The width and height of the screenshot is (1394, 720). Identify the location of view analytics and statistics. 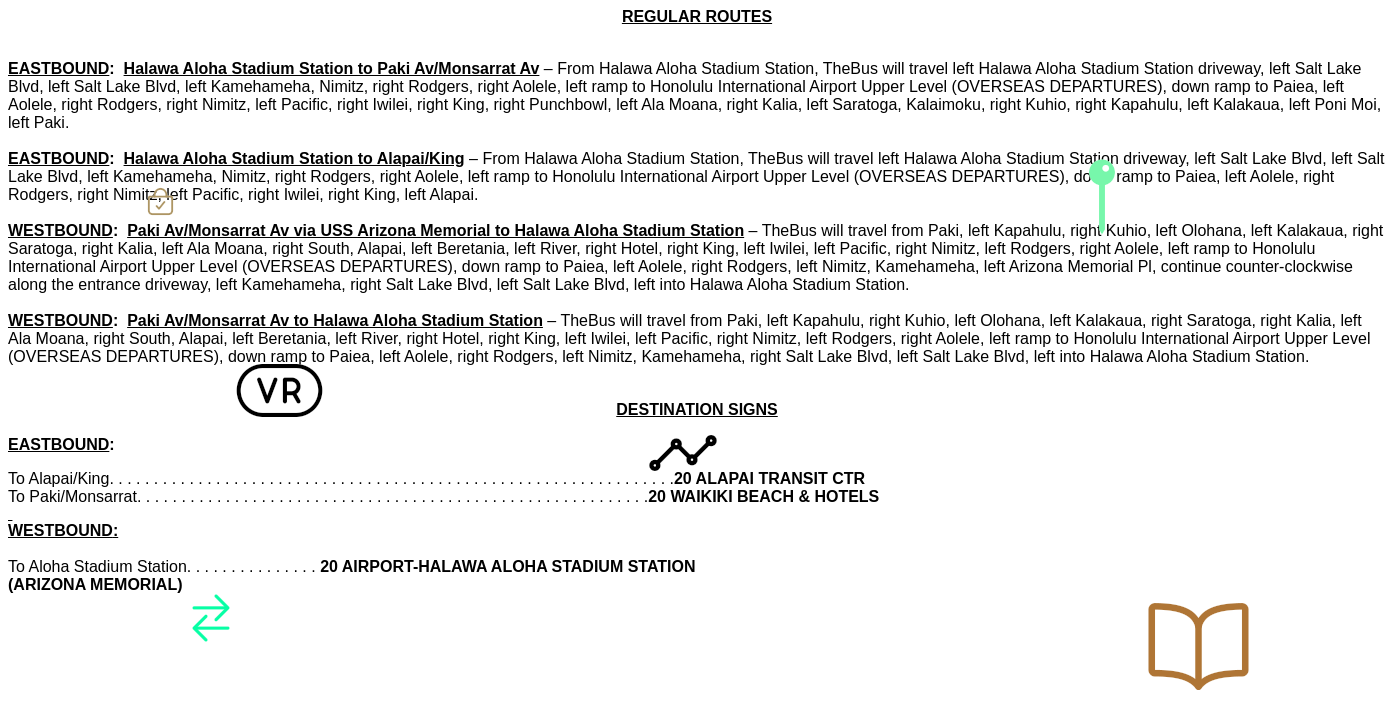
(683, 453).